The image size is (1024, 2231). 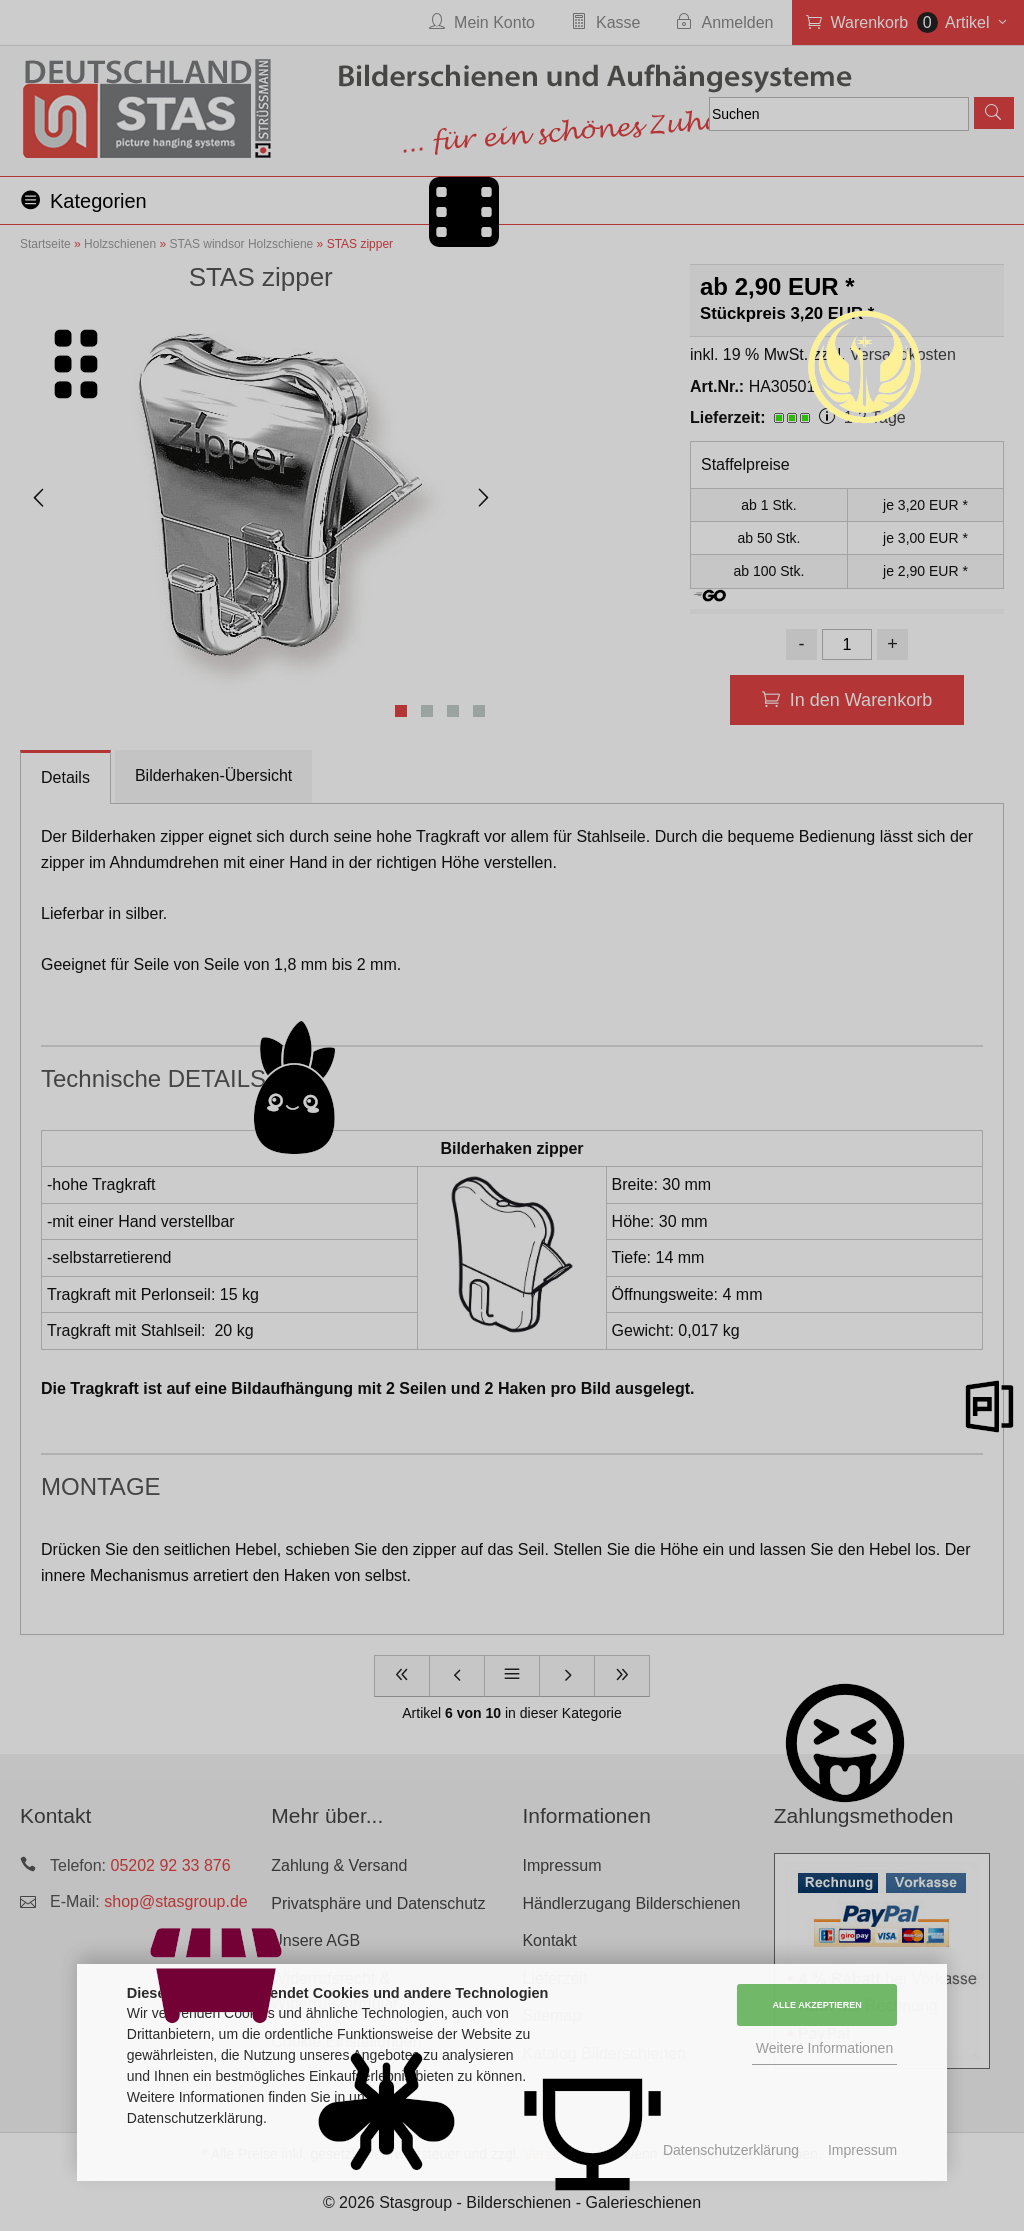 What do you see at coordinates (386, 2111) in the screenshot?
I see `indicates mosquito or insect activity in the area` at bounding box center [386, 2111].